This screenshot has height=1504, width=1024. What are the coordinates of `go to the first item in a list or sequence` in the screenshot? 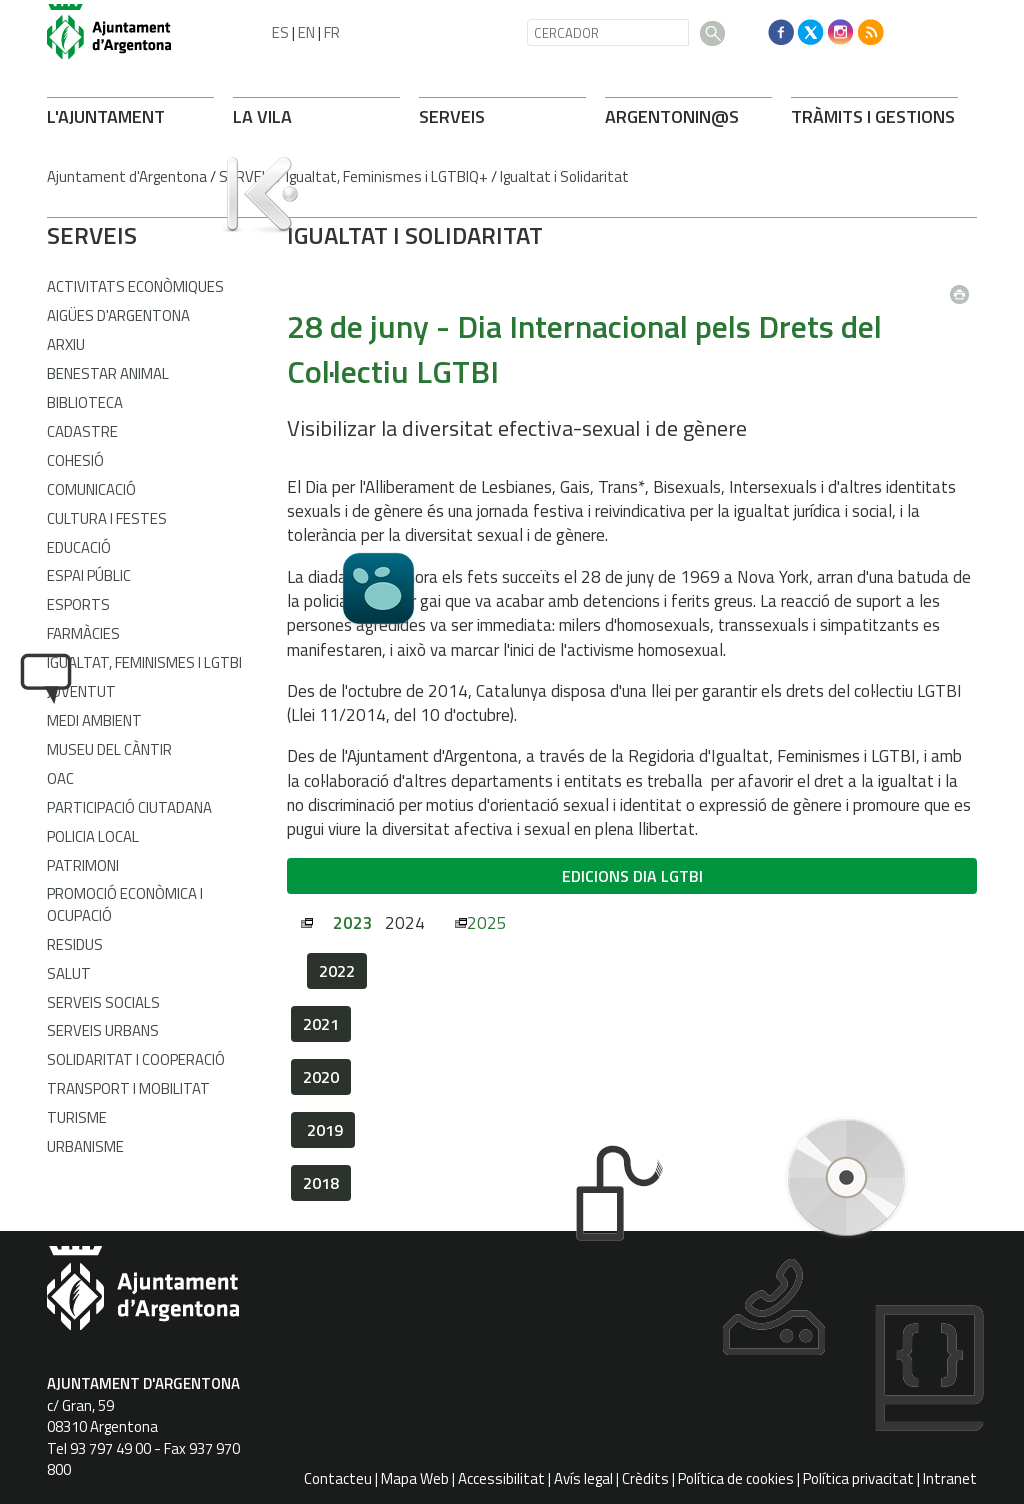 It's located at (261, 194).